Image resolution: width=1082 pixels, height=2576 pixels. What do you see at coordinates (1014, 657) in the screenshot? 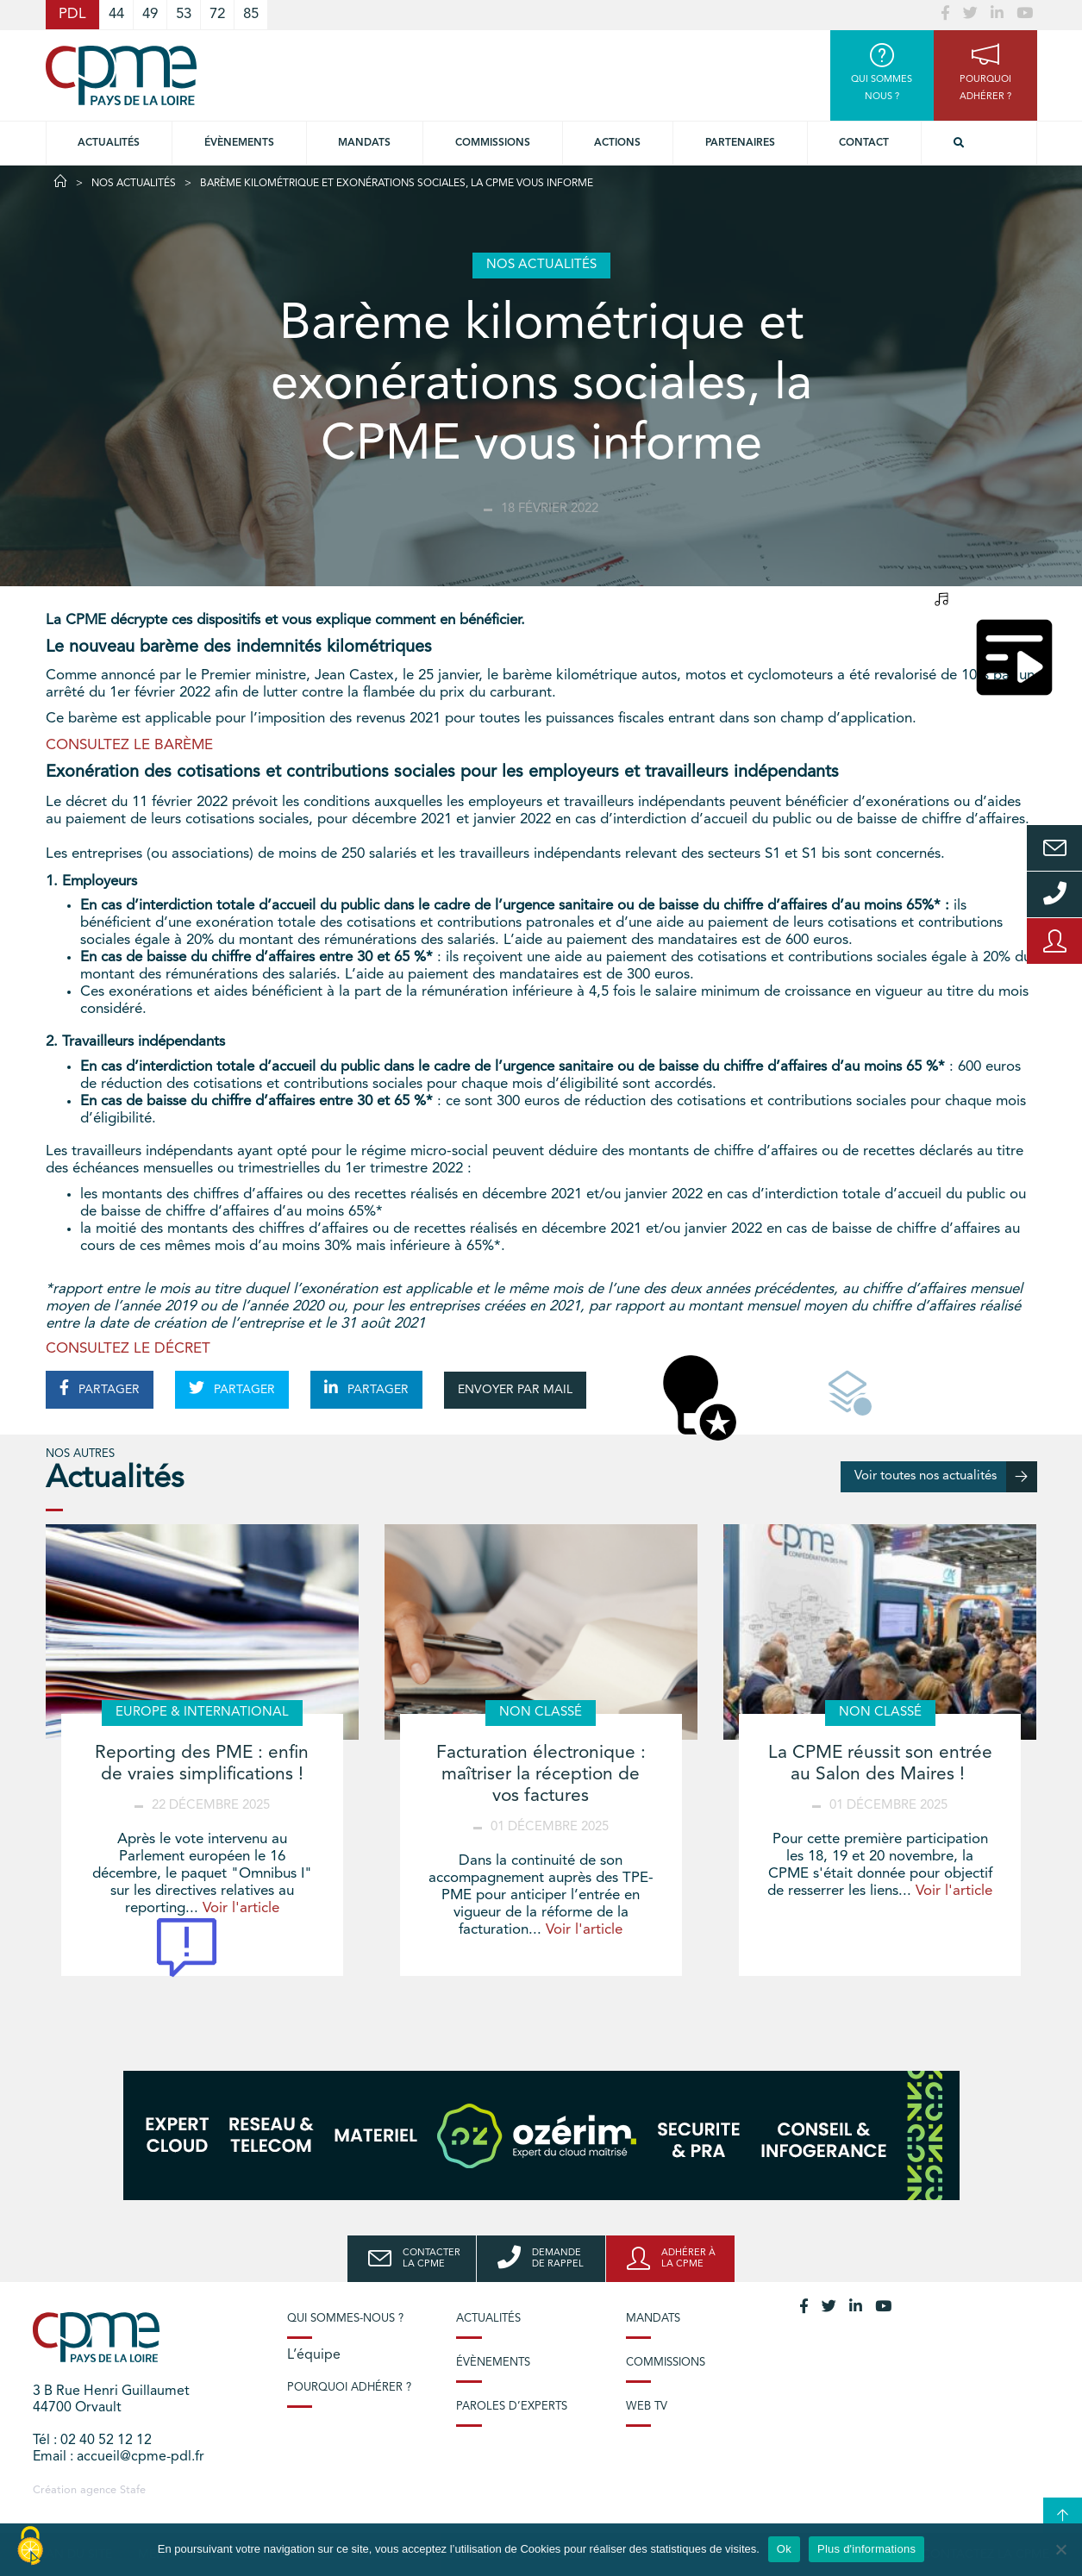
I see `view media queue or playlist` at bounding box center [1014, 657].